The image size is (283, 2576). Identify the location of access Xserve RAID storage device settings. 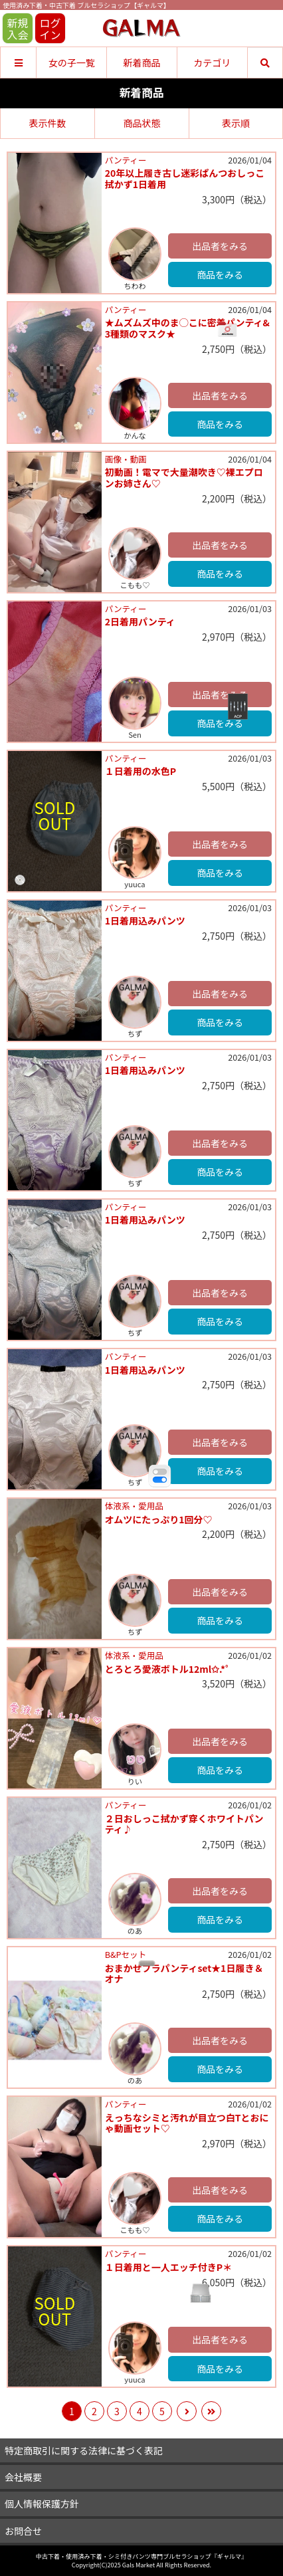
(201, 2293).